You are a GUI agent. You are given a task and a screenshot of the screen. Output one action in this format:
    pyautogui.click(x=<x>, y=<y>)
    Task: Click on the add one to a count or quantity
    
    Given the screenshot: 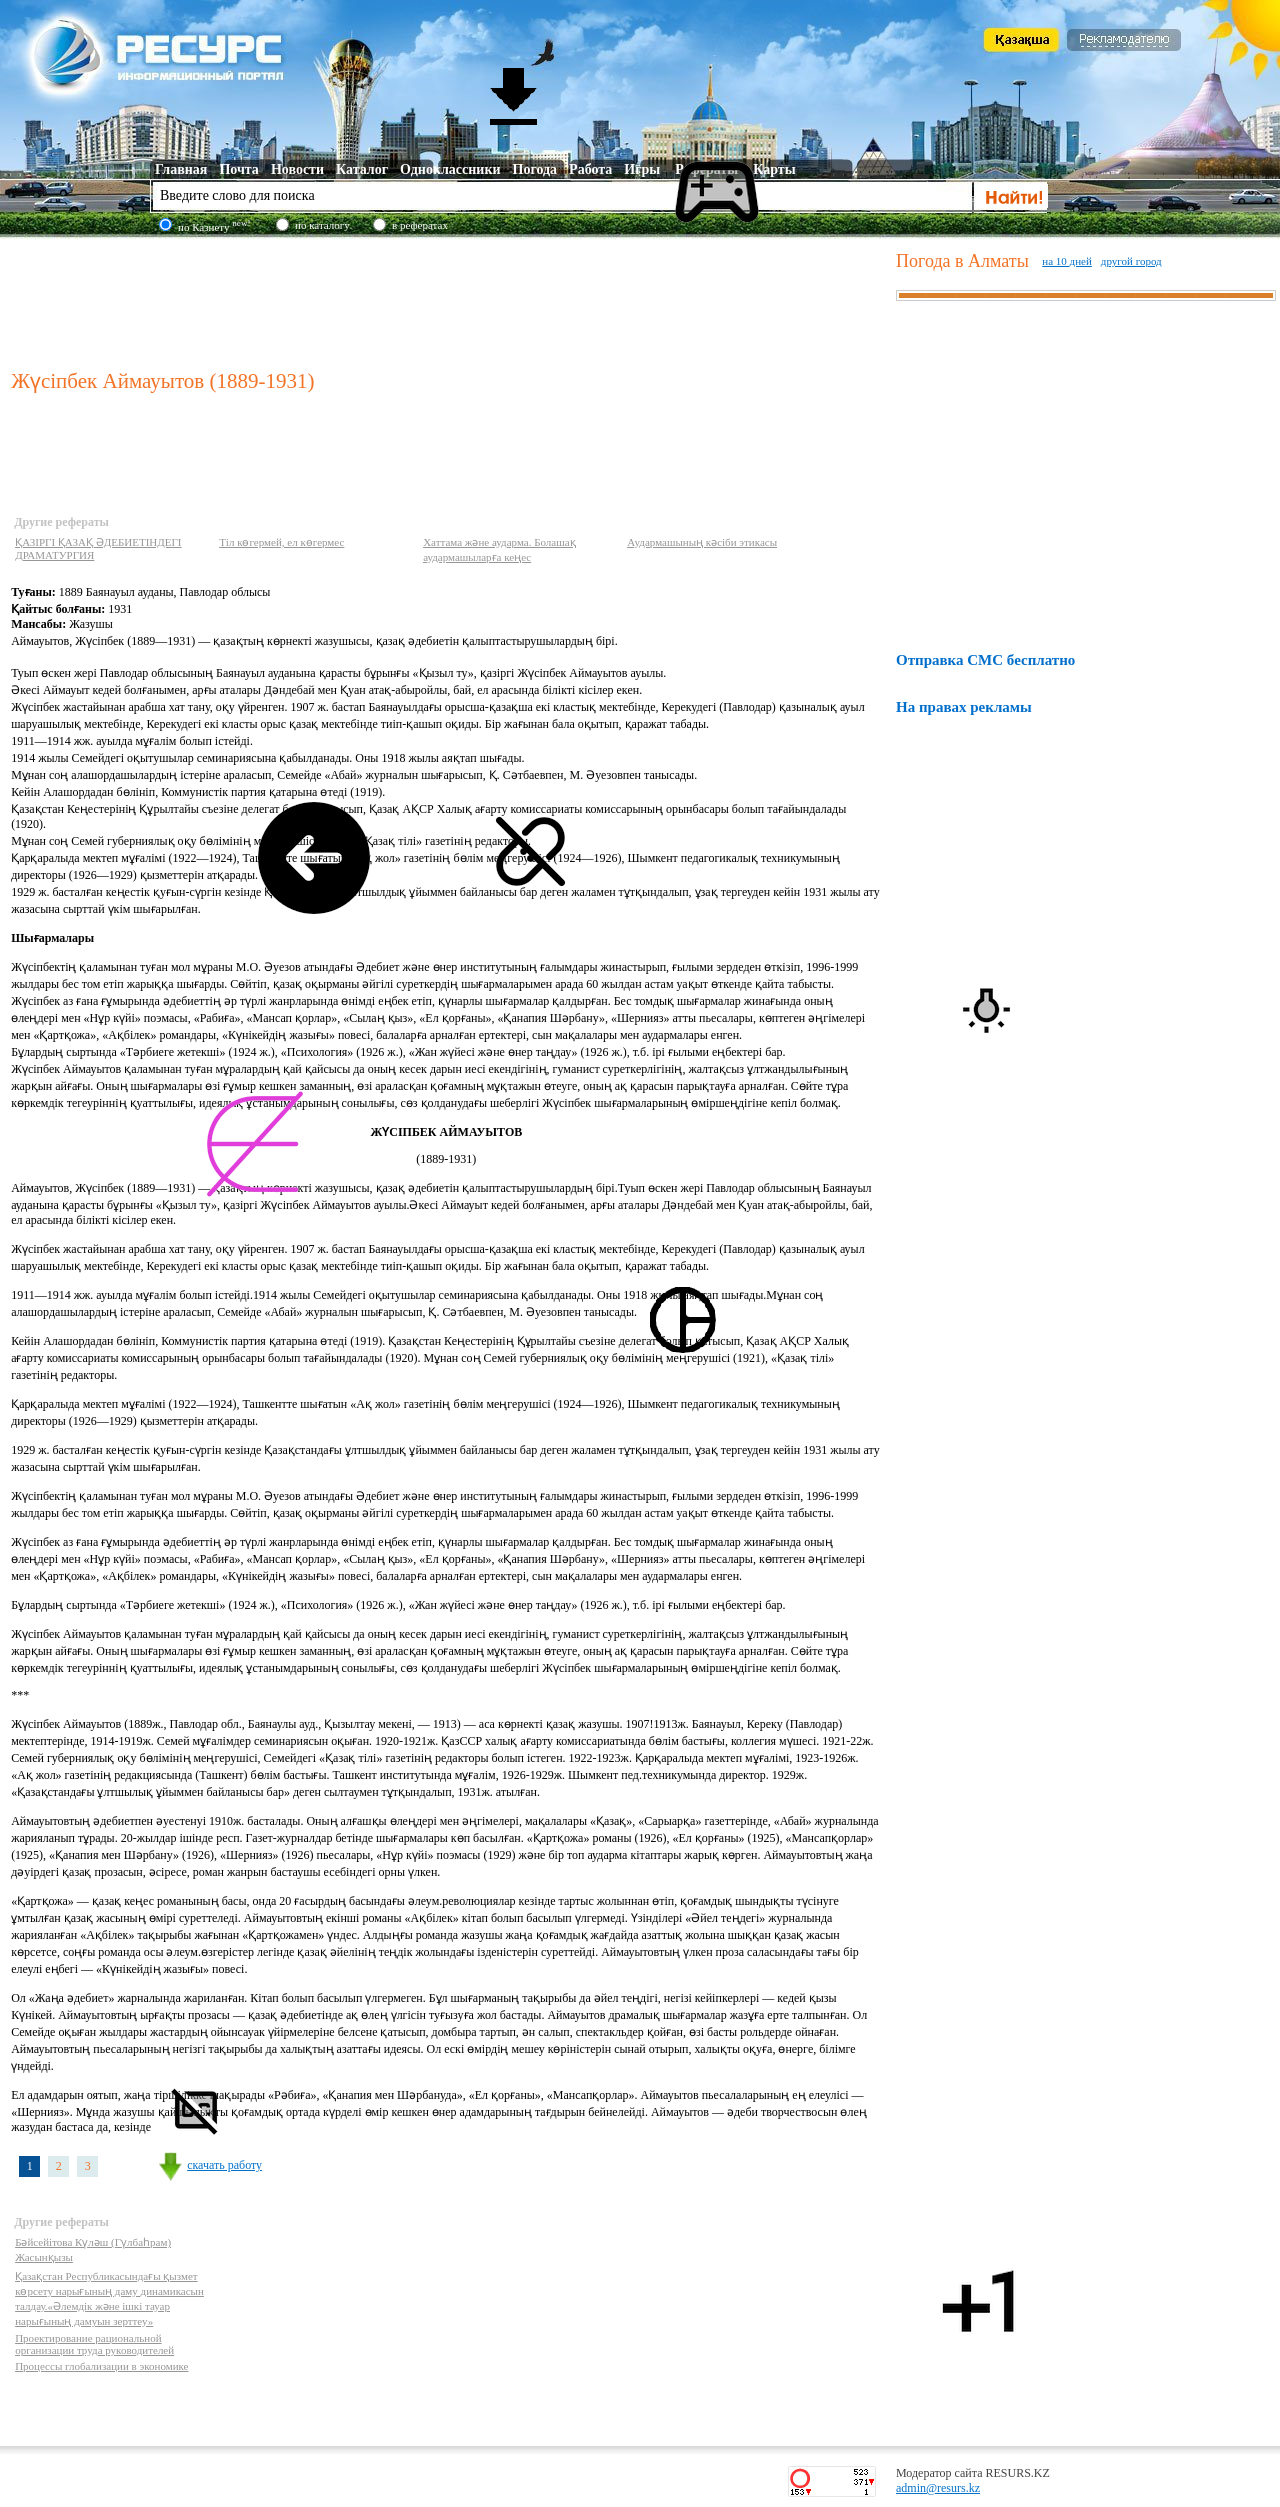 What is the action you would take?
    pyautogui.click(x=980, y=2303)
    